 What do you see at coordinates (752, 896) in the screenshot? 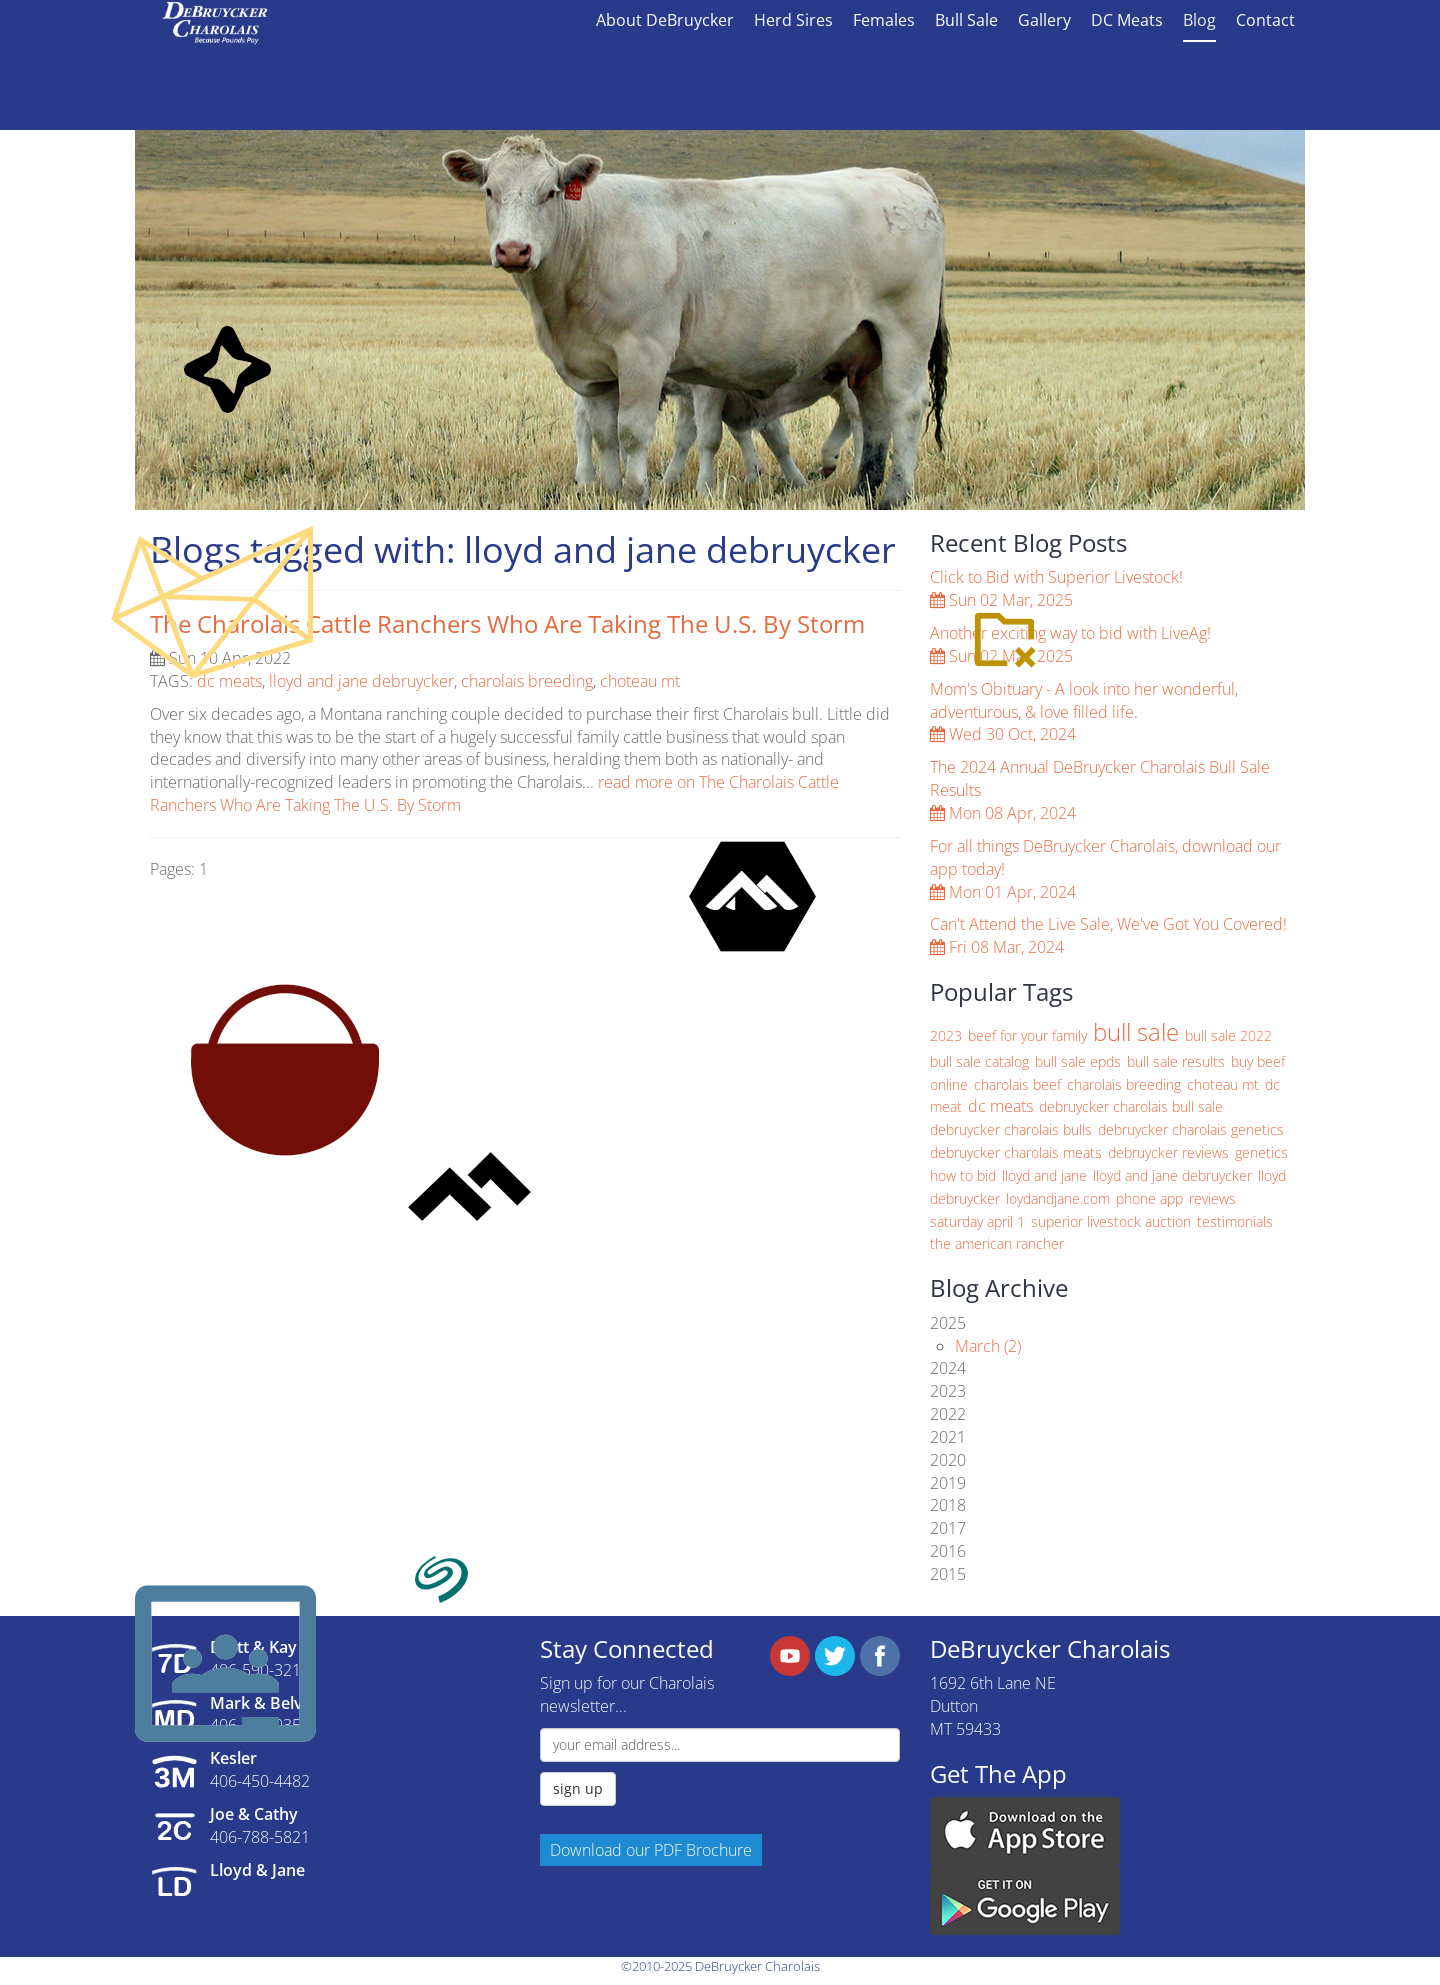
I see `Alpine Linux operating system logo` at bounding box center [752, 896].